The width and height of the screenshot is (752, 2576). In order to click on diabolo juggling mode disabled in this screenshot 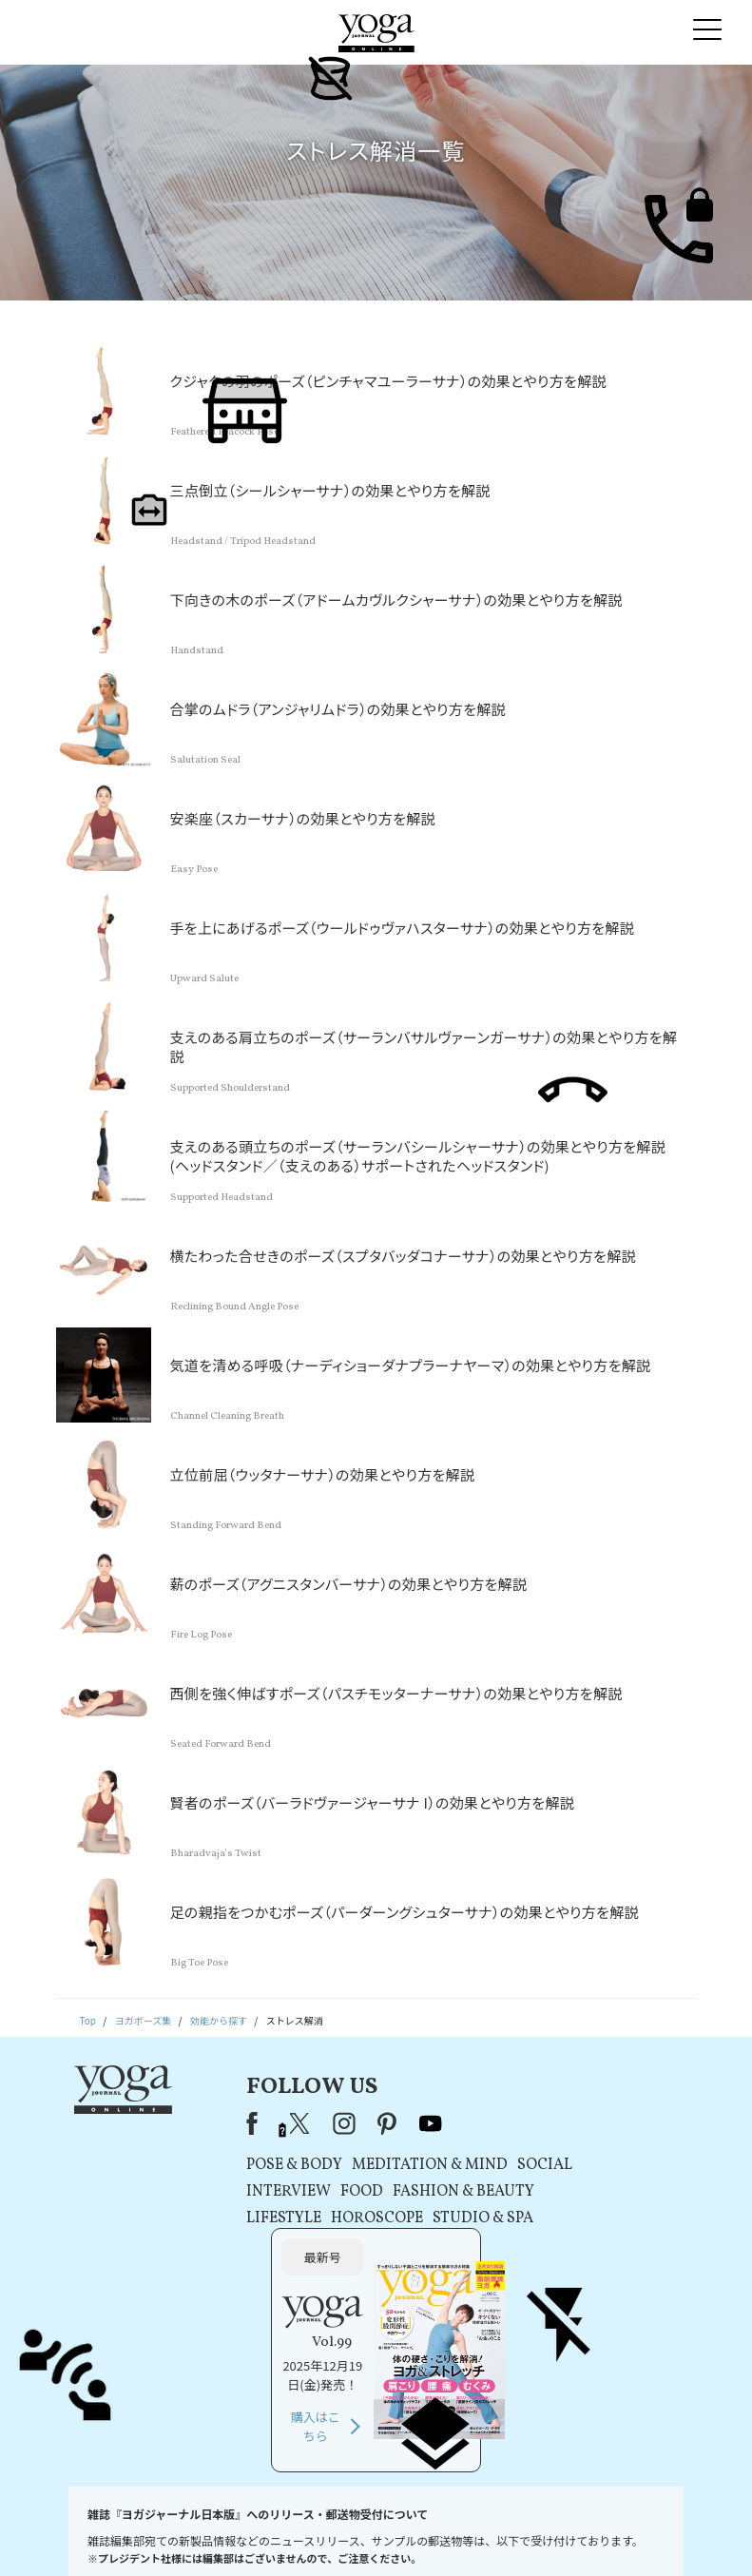, I will do `click(330, 78)`.